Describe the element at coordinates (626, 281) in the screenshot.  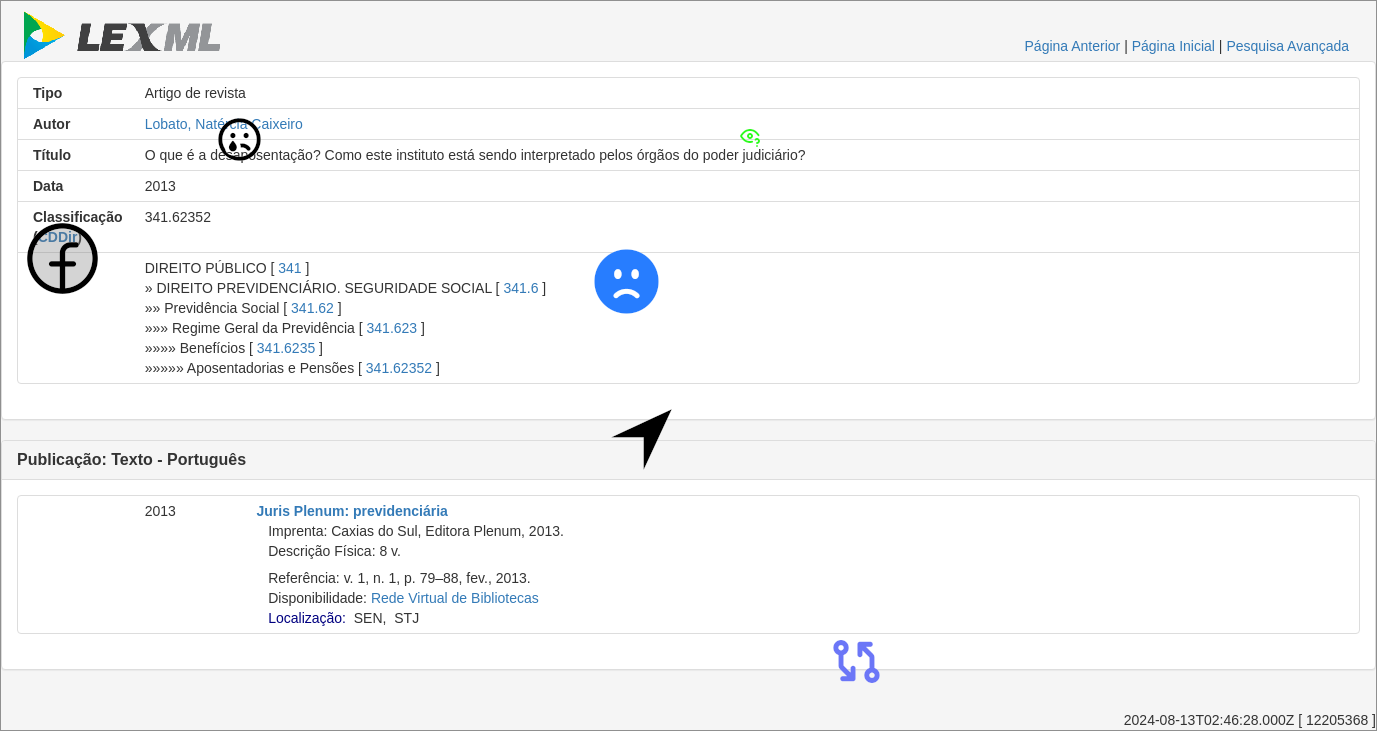
I see `indicates negative feedback or dissatisfaction` at that location.